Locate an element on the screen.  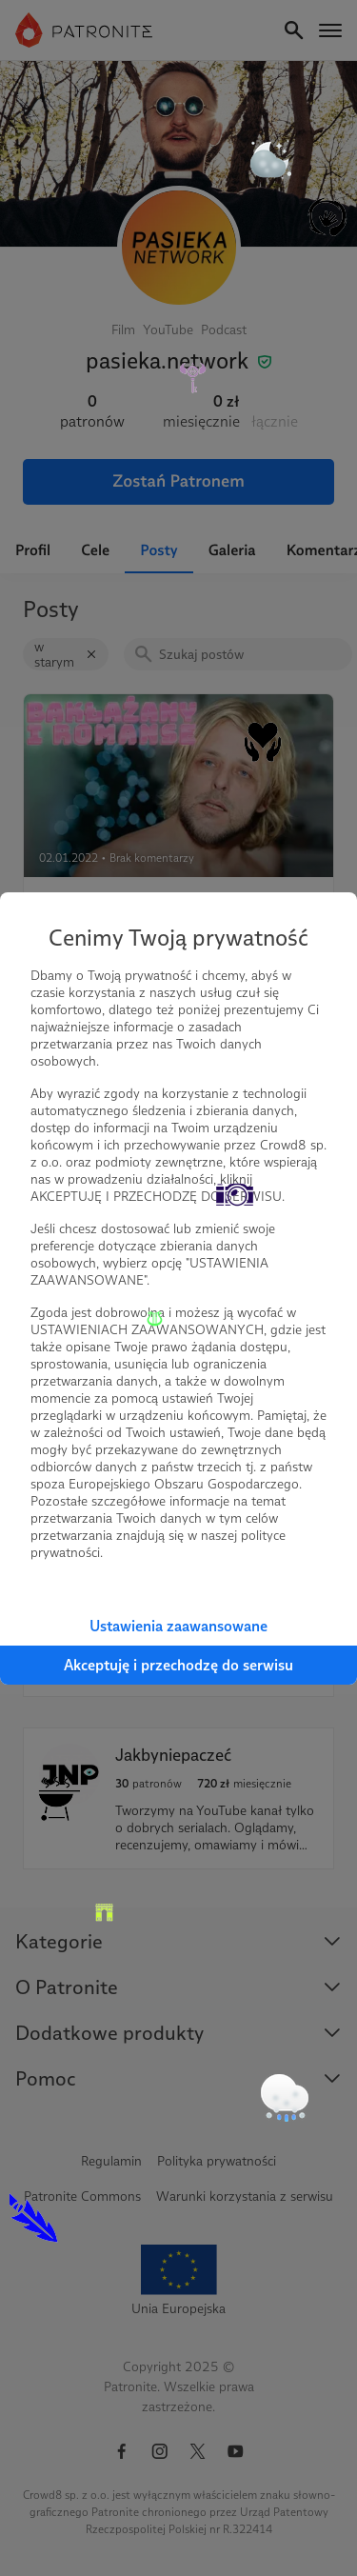
indicates mixed precipitation weather conditions is located at coordinates (285, 2098).